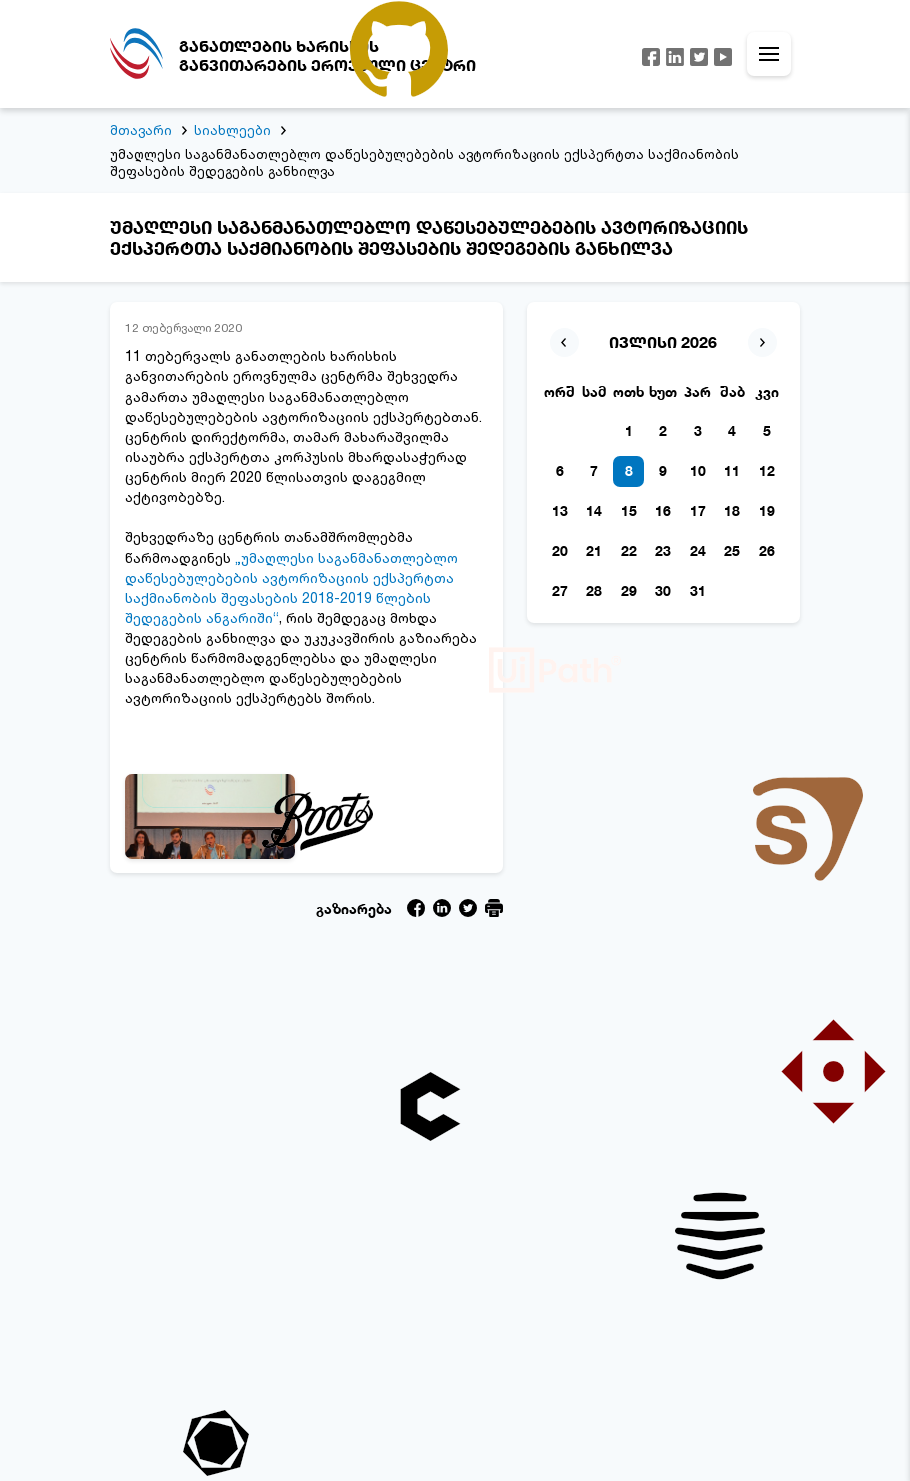 This screenshot has width=910, height=1481. What do you see at coordinates (808, 829) in the screenshot?
I see `source engine logo` at bounding box center [808, 829].